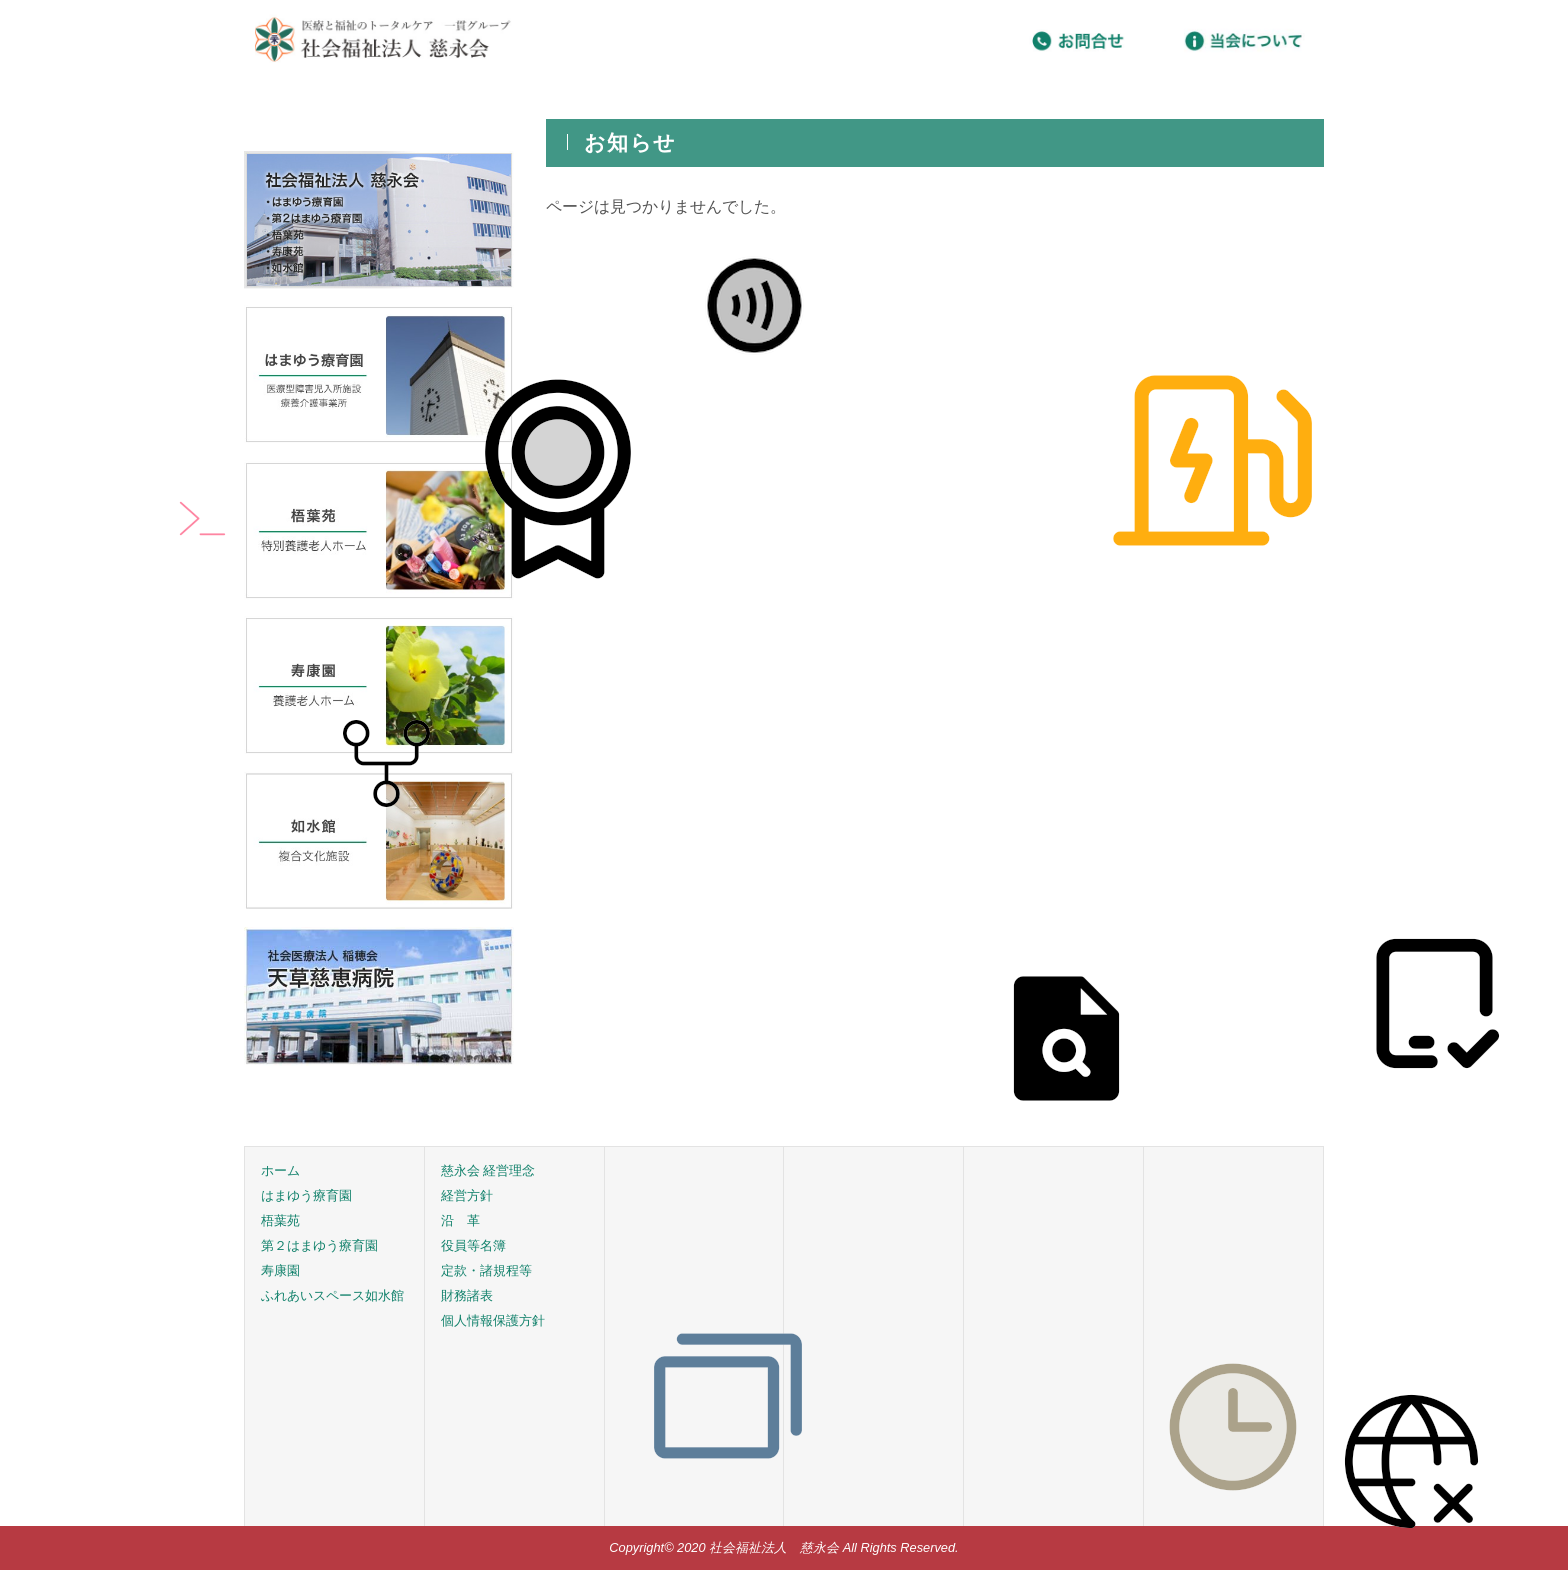  I want to click on open terminal or command line interface, so click(202, 518).